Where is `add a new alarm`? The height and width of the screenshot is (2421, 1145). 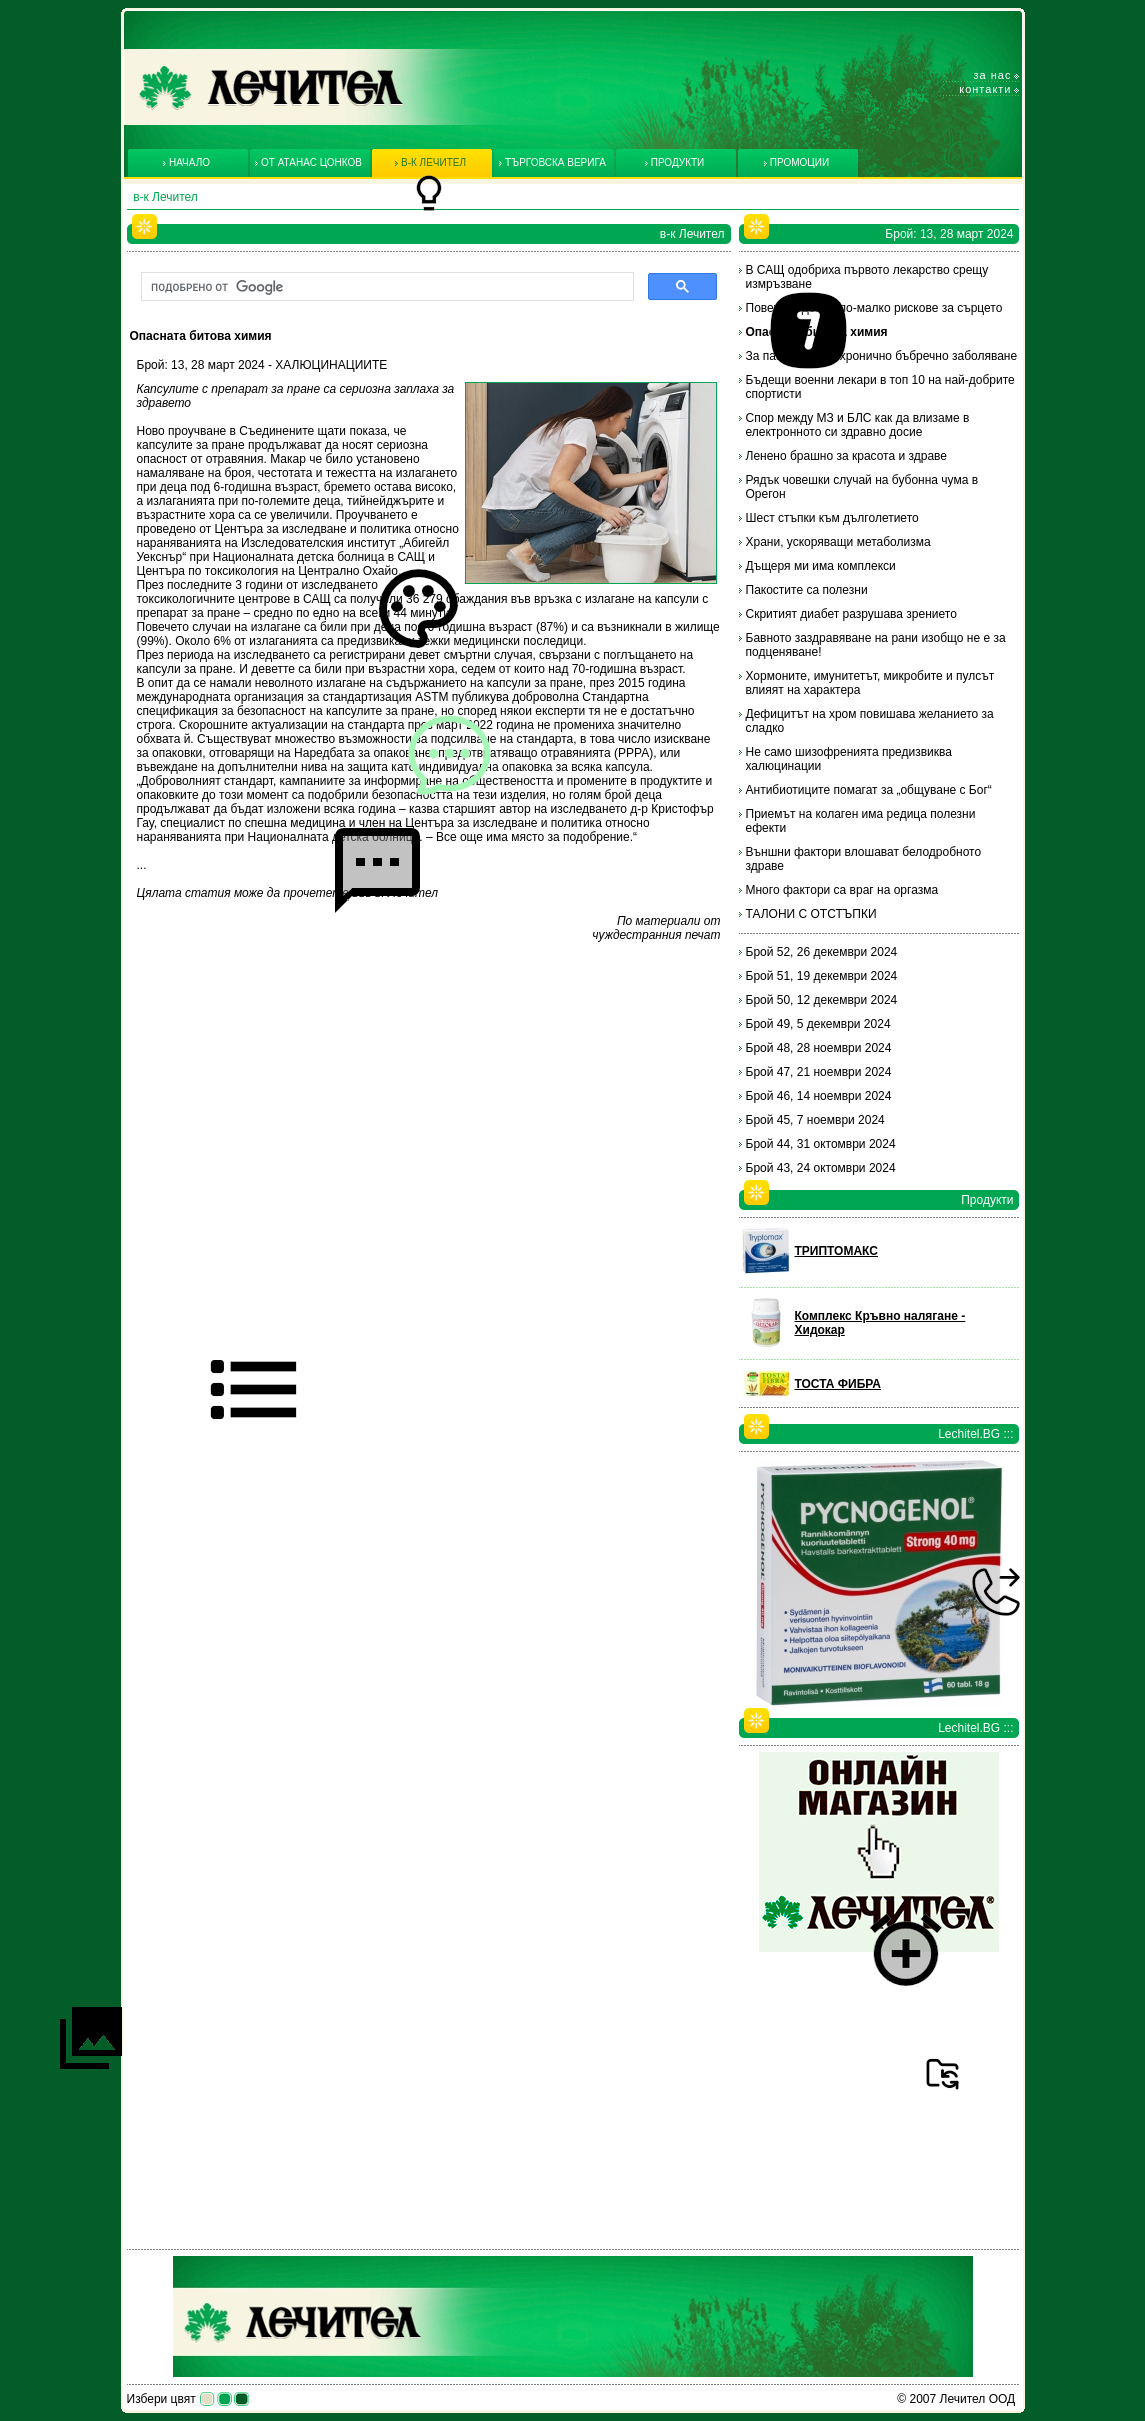
add a new alarm is located at coordinates (906, 1950).